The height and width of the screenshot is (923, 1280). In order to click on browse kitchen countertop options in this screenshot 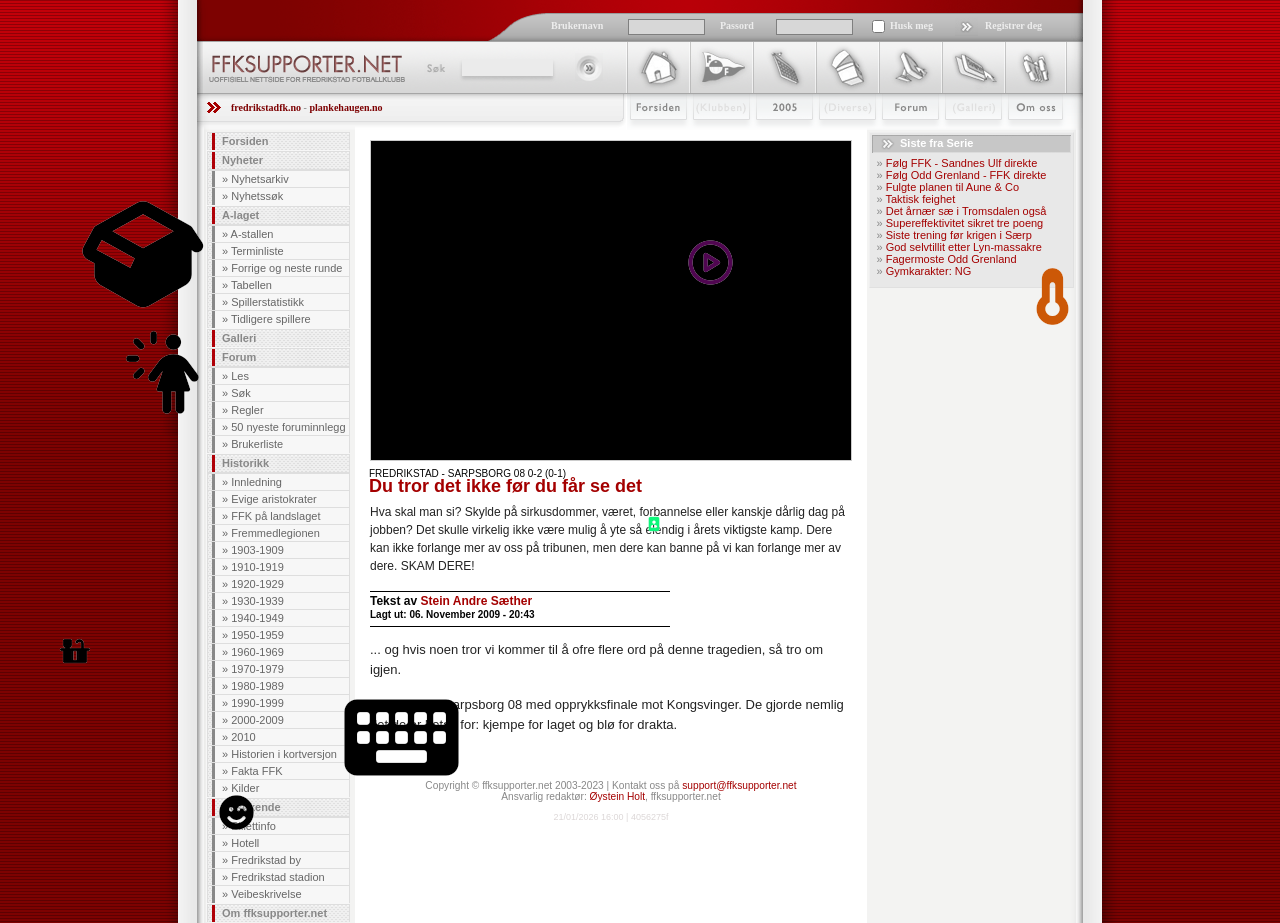, I will do `click(75, 651)`.